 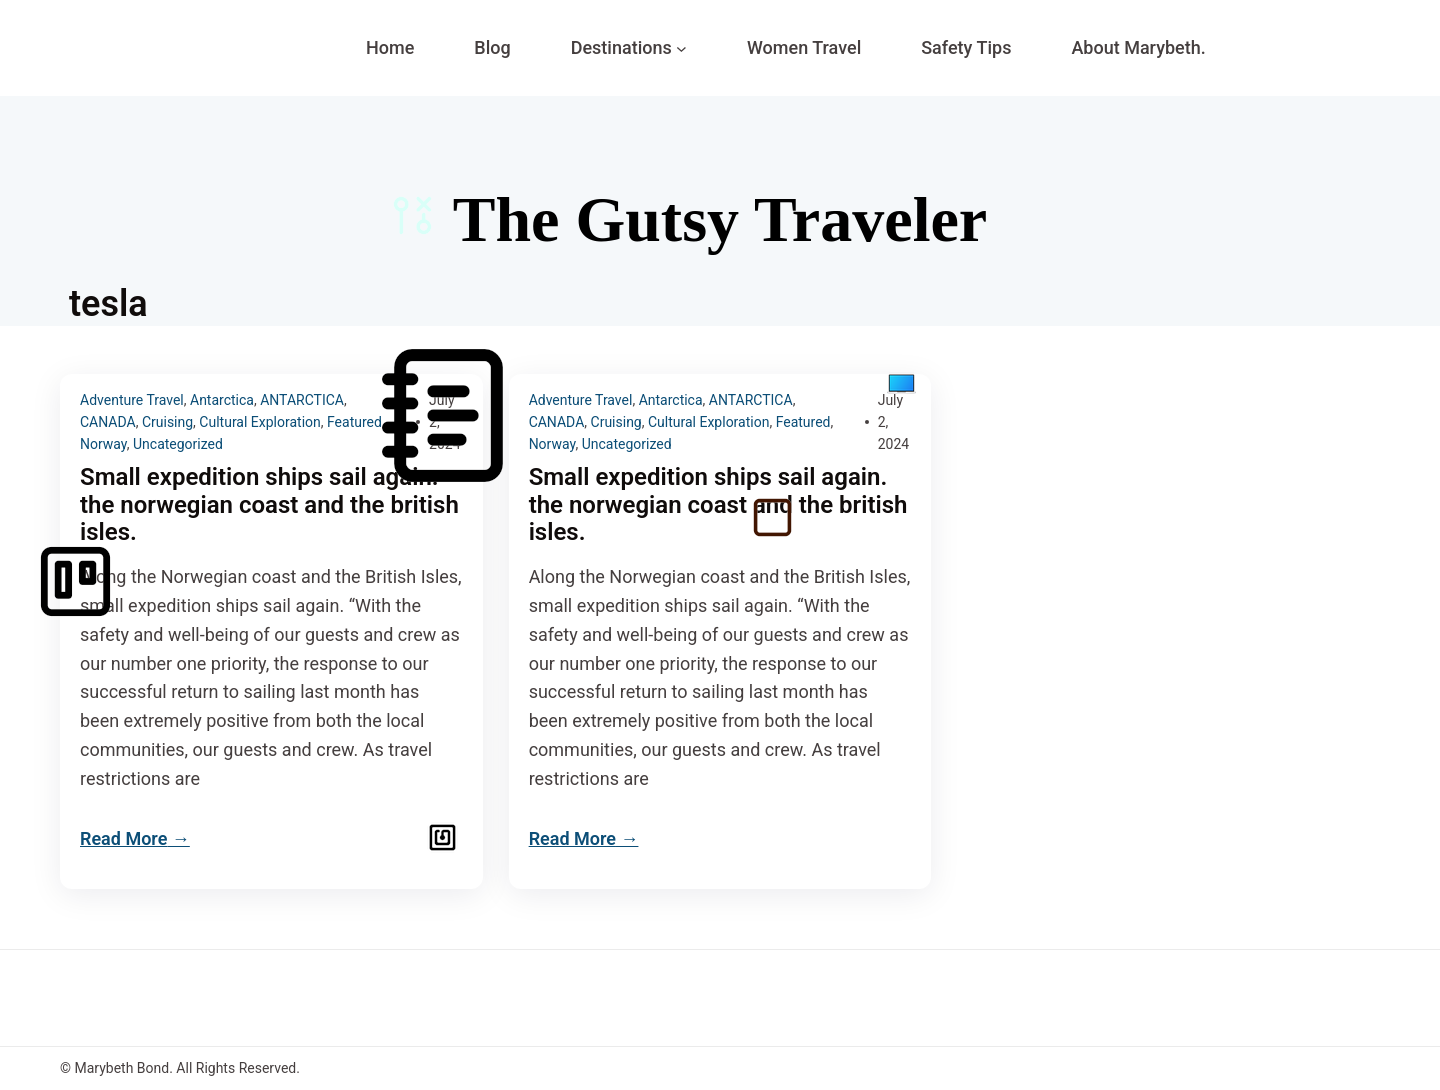 I want to click on indicates a closed or rejected pull request, so click(x=412, y=215).